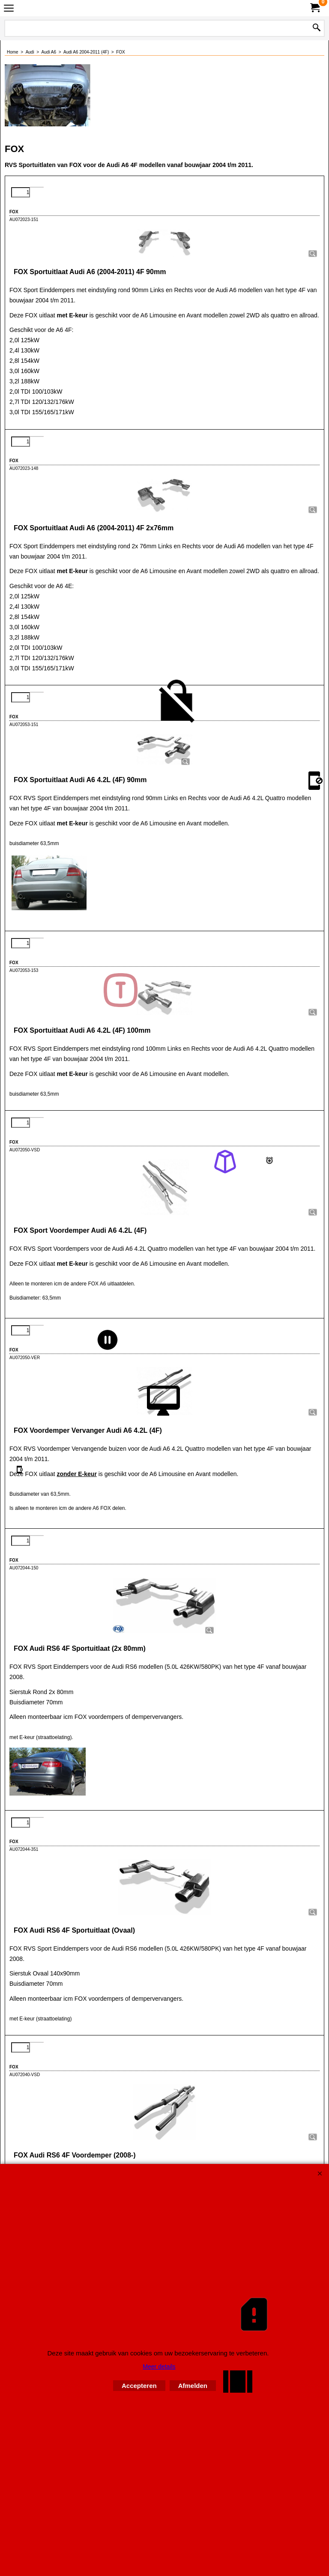  What do you see at coordinates (254, 2314) in the screenshot?
I see `indicates an issue with the SD card` at bounding box center [254, 2314].